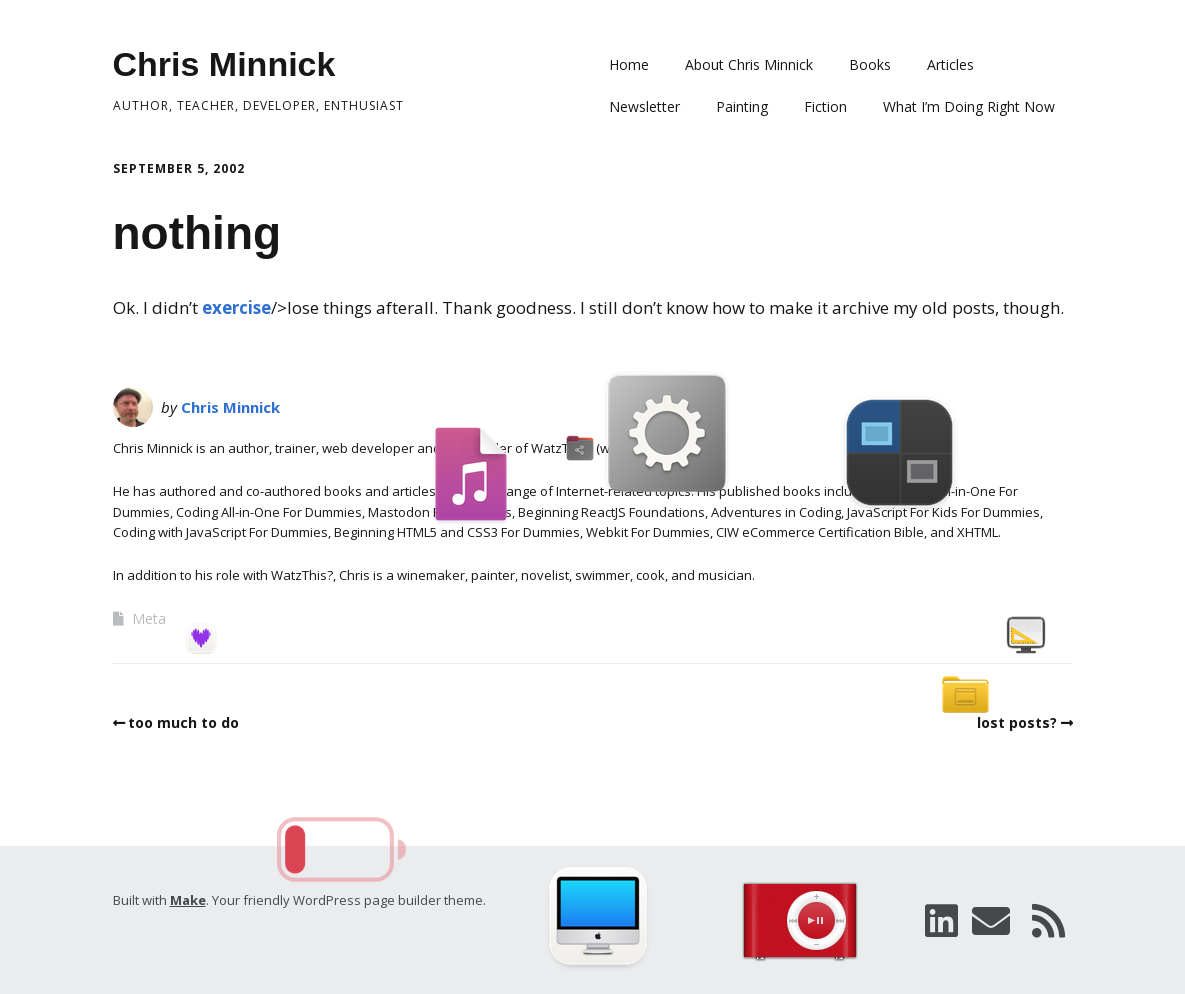  Describe the element at coordinates (1026, 635) in the screenshot. I see `access display settings and screen configuration` at that location.